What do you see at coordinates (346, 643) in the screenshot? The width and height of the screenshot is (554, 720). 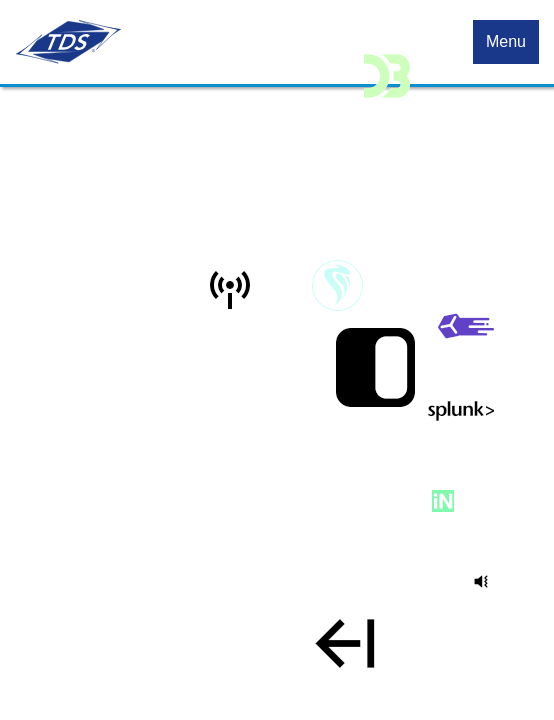 I see `expand panel to the left` at bounding box center [346, 643].